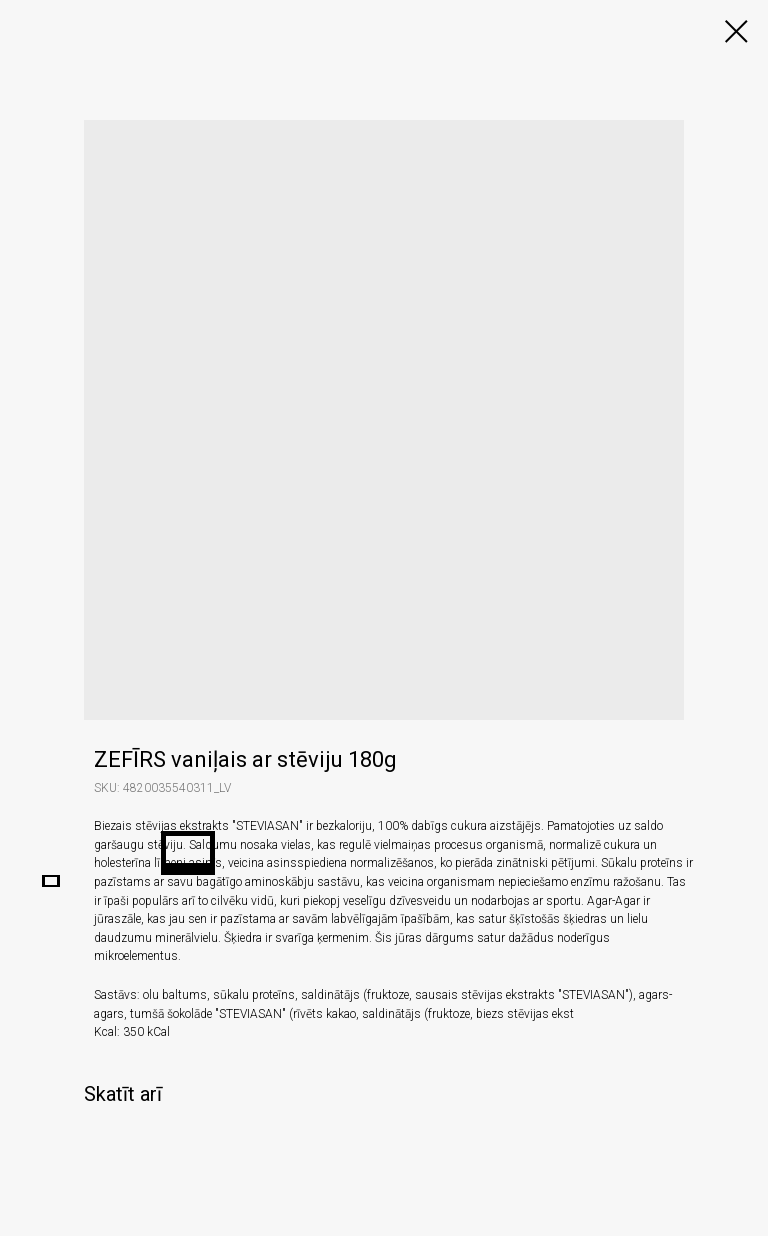 This screenshot has width=768, height=1236. Describe the element at coordinates (188, 853) in the screenshot. I see `video player with caption or subtitle bar` at that location.